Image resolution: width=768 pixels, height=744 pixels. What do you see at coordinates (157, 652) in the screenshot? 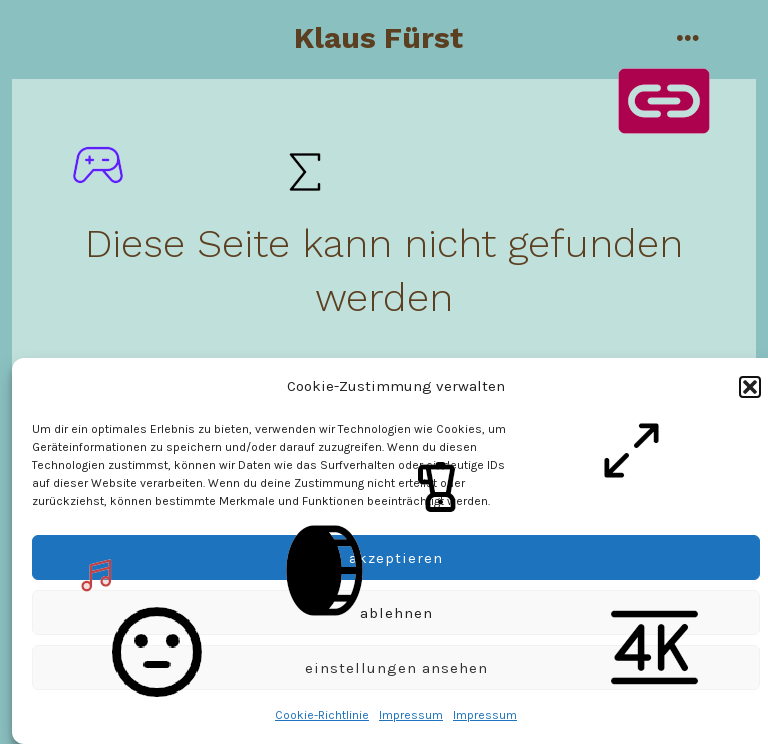
I see `indicates neutral feedback or rating` at bounding box center [157, 652].